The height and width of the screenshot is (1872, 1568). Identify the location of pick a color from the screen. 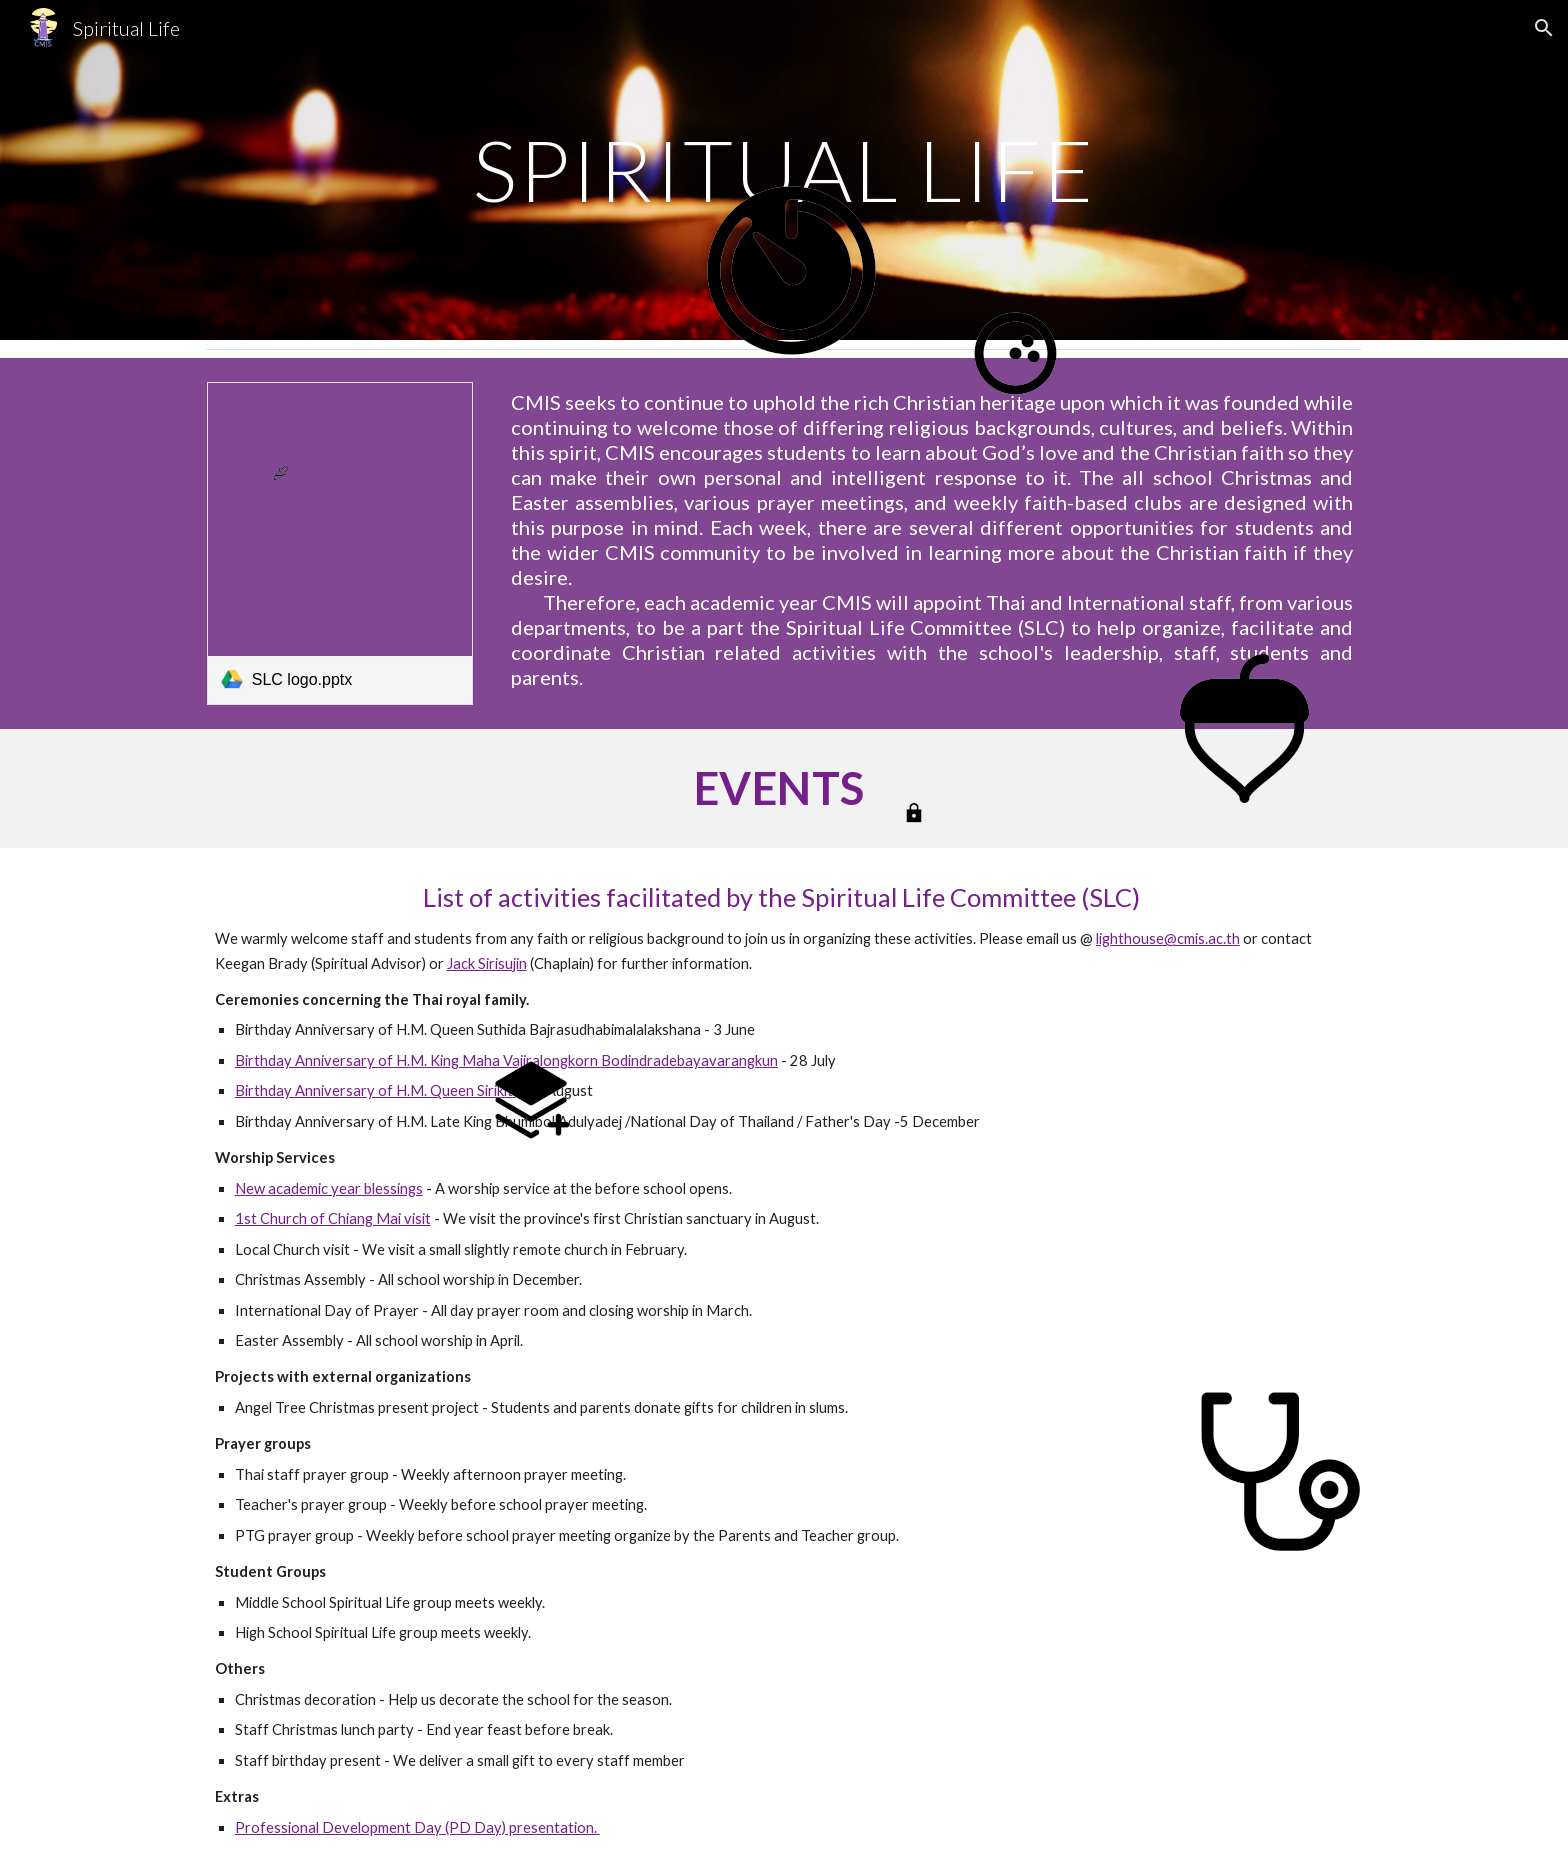
(281, 473).